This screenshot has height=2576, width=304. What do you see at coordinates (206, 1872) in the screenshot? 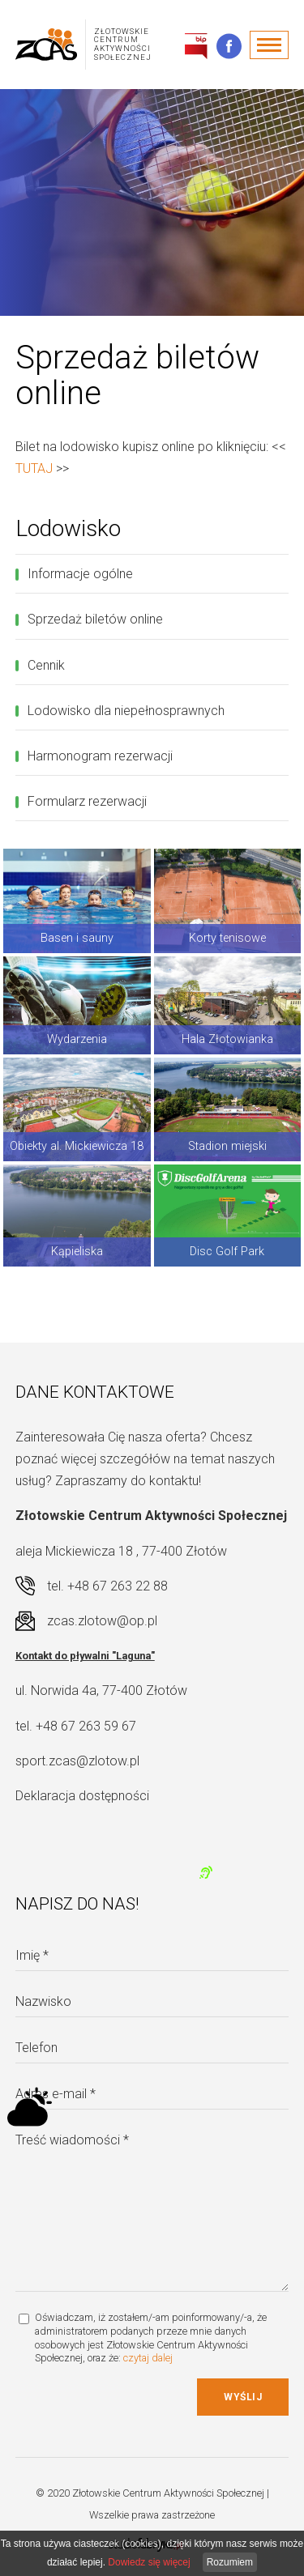
I see `indicates assistive listening systems available` at bounding box center [206, 1872].